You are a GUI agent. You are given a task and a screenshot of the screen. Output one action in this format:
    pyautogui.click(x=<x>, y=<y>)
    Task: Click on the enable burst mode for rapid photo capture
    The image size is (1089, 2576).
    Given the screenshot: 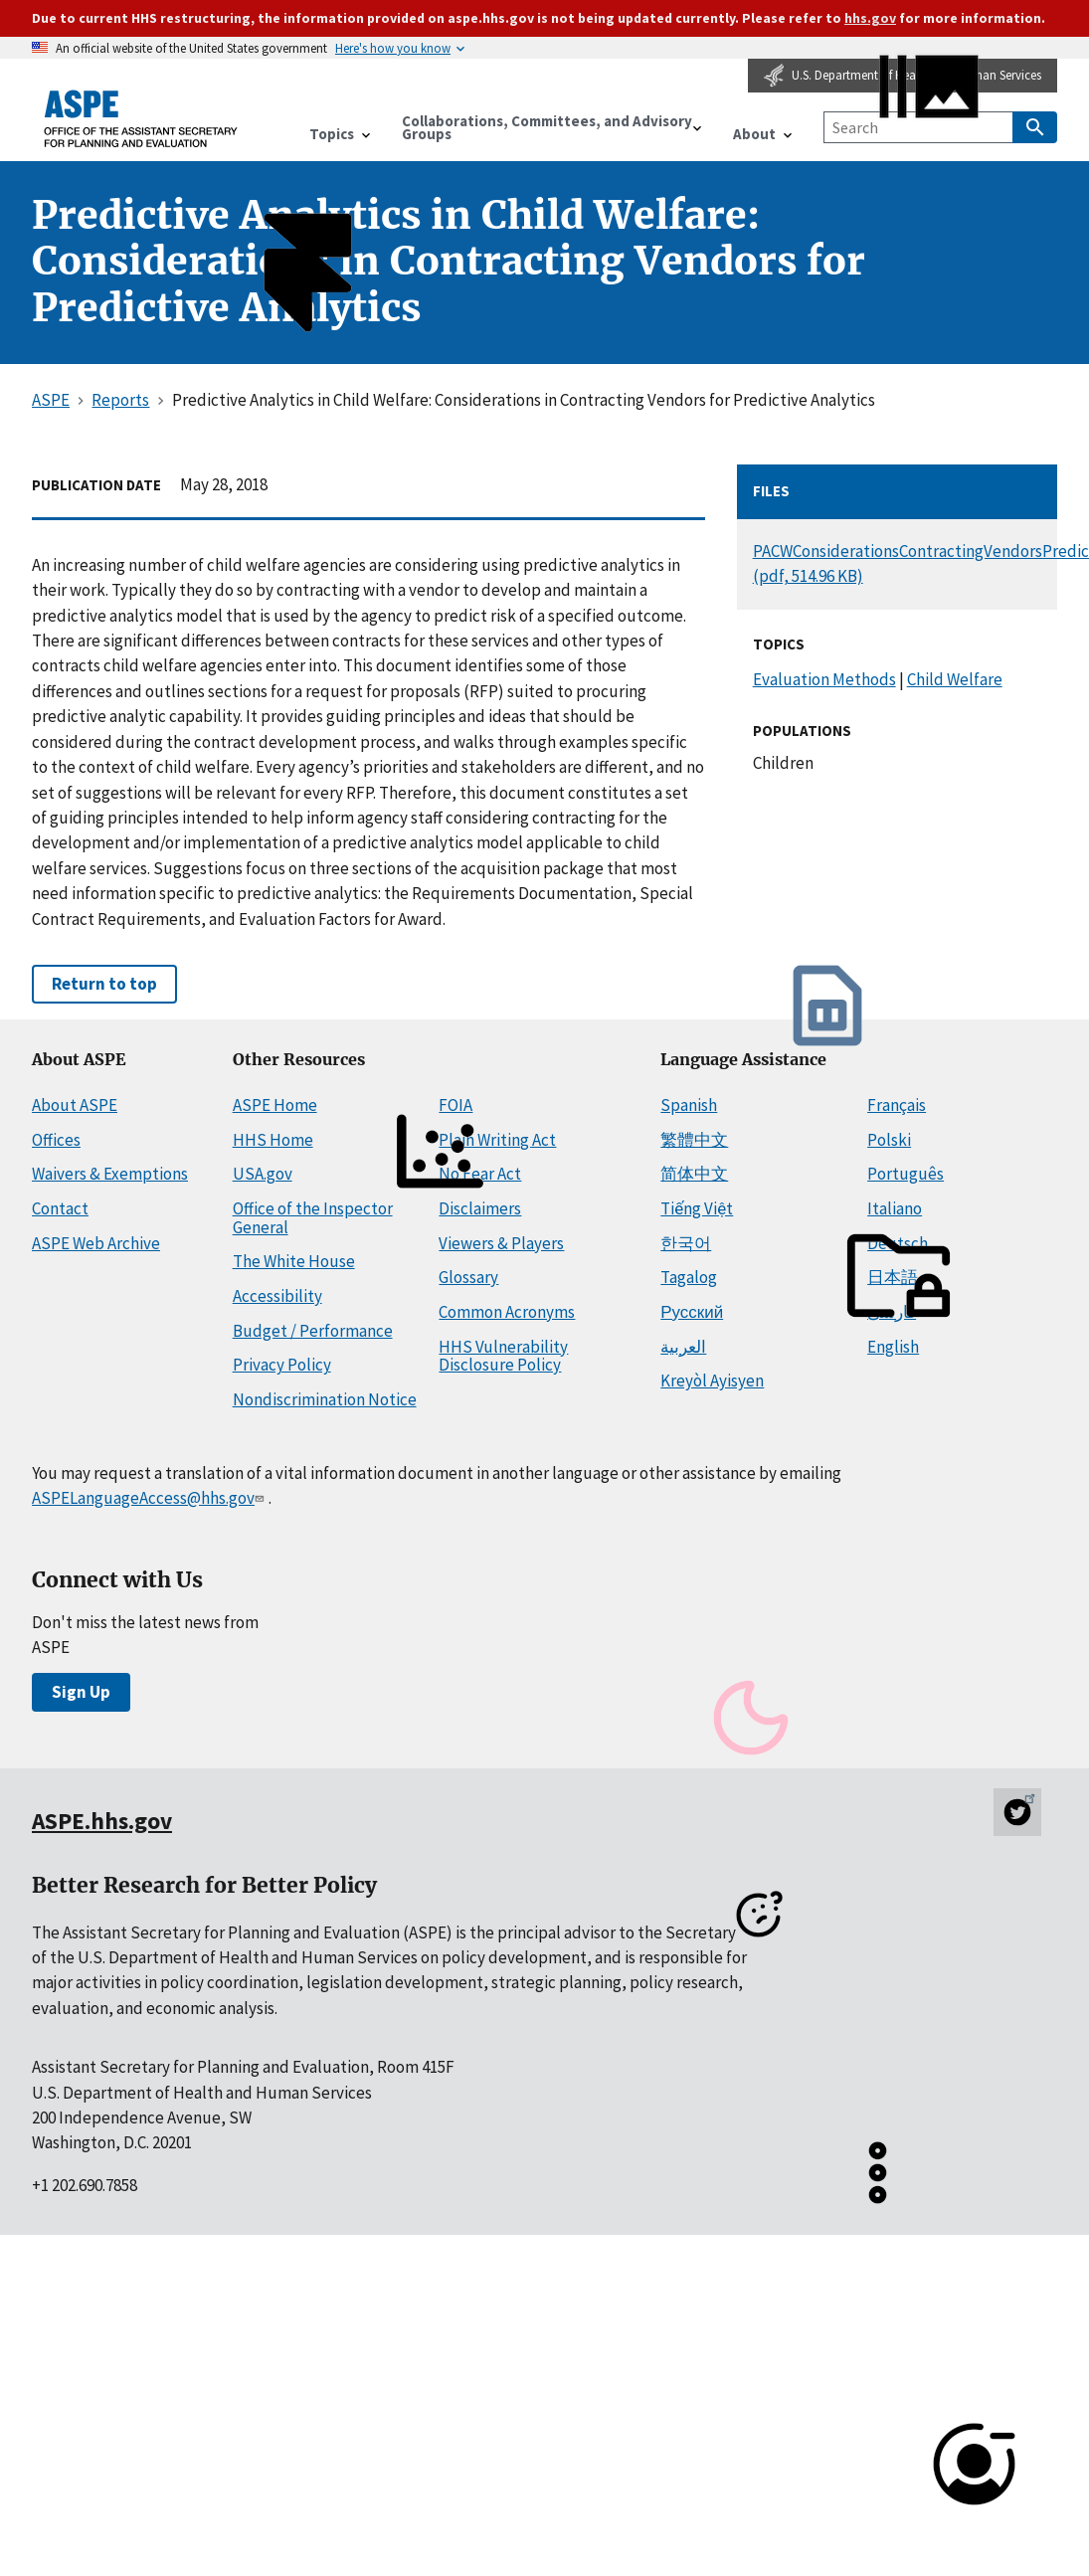 What is the action you would take?
    pyautogui.click(x=929, y=87)
    